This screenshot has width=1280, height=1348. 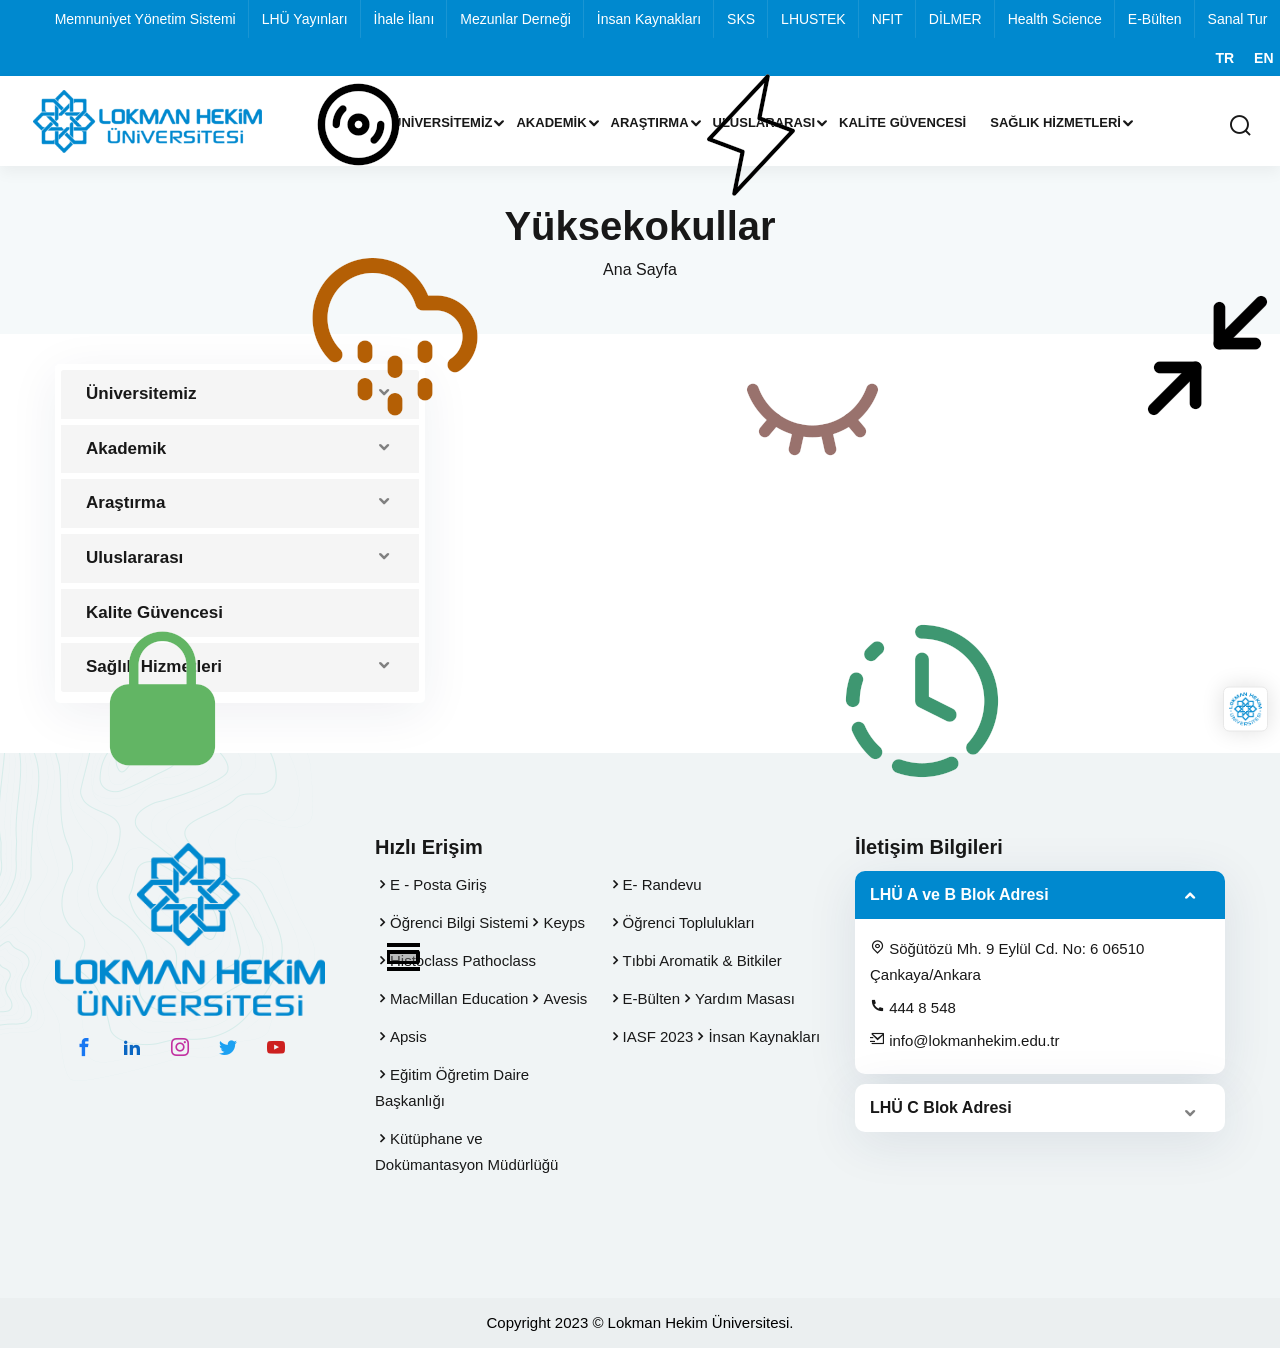 What do you see at coordinates (404, 957) in the screenshot?
I see `view day layout or agenda` at bounding box center [404, 957].